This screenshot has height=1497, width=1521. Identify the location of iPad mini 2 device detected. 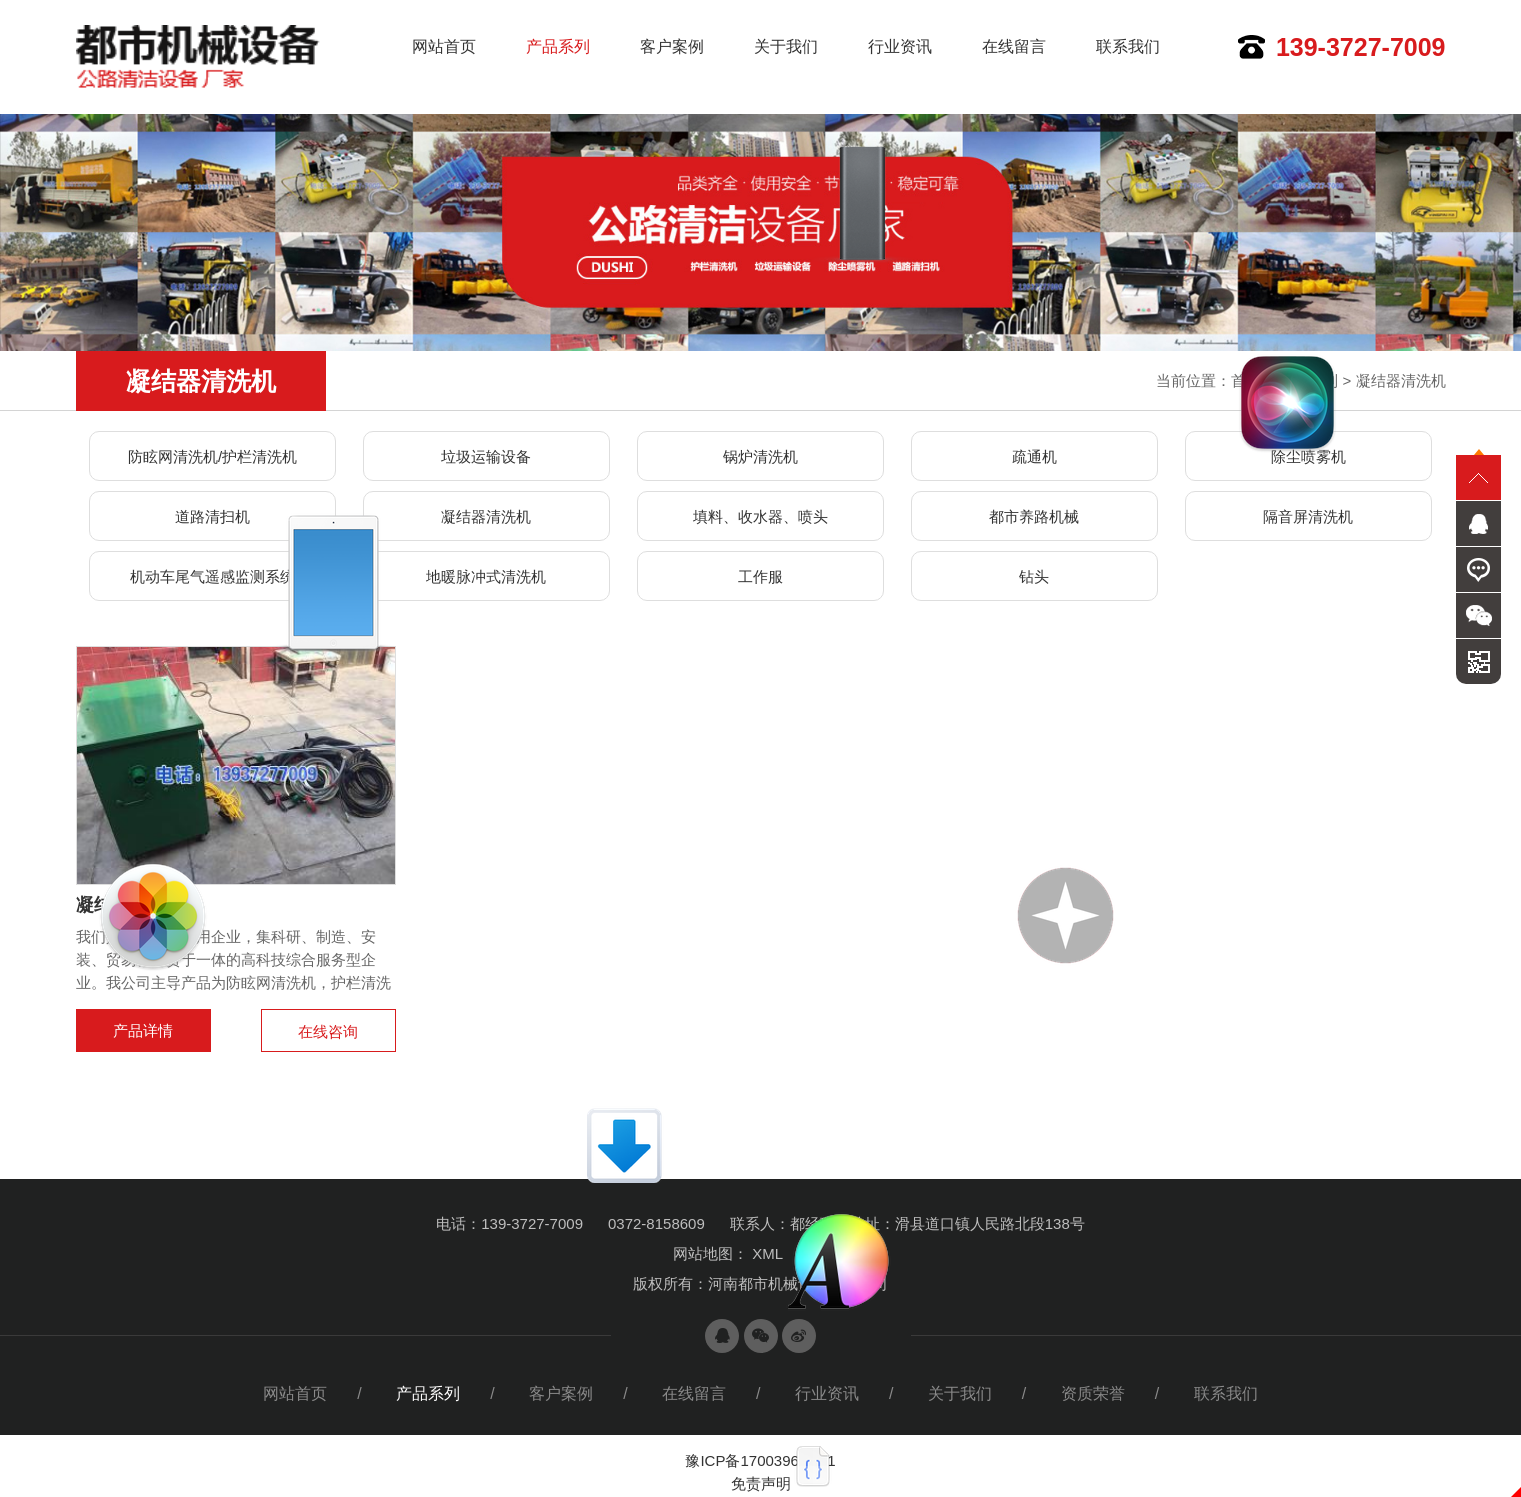
(333, 570).